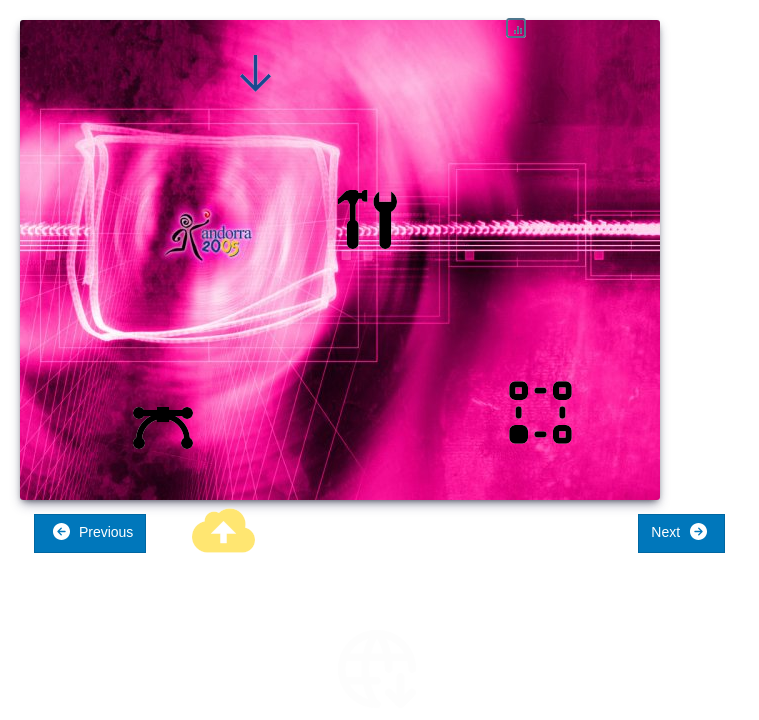 Image resolution: width=759 pixels, height=720 pixels. What do you see at coordinates (223, 530) in the screenshot?
I see `upload file to cloud storage` at bounding box center [223, 530].